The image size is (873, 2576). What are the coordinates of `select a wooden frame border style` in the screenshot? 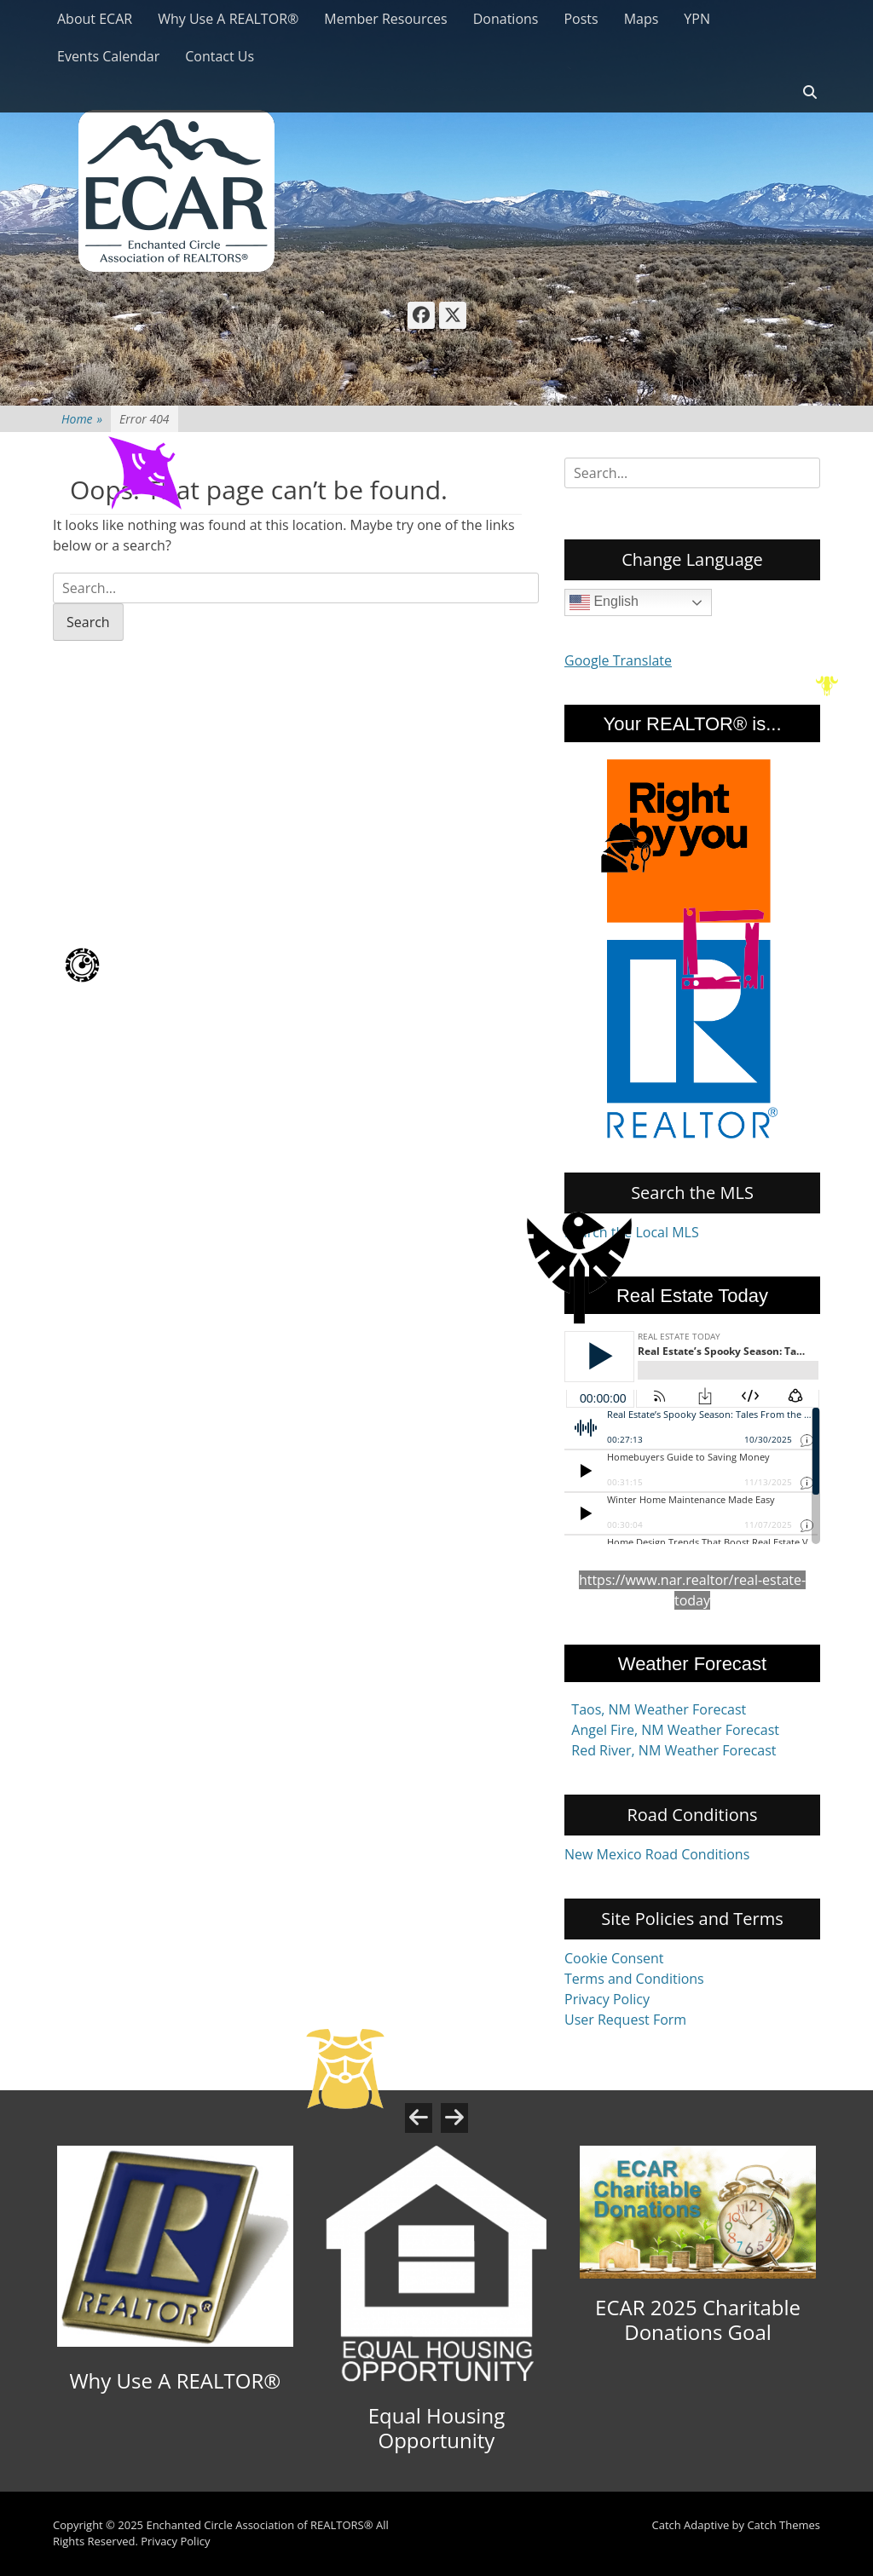 It's located at (723, 949).